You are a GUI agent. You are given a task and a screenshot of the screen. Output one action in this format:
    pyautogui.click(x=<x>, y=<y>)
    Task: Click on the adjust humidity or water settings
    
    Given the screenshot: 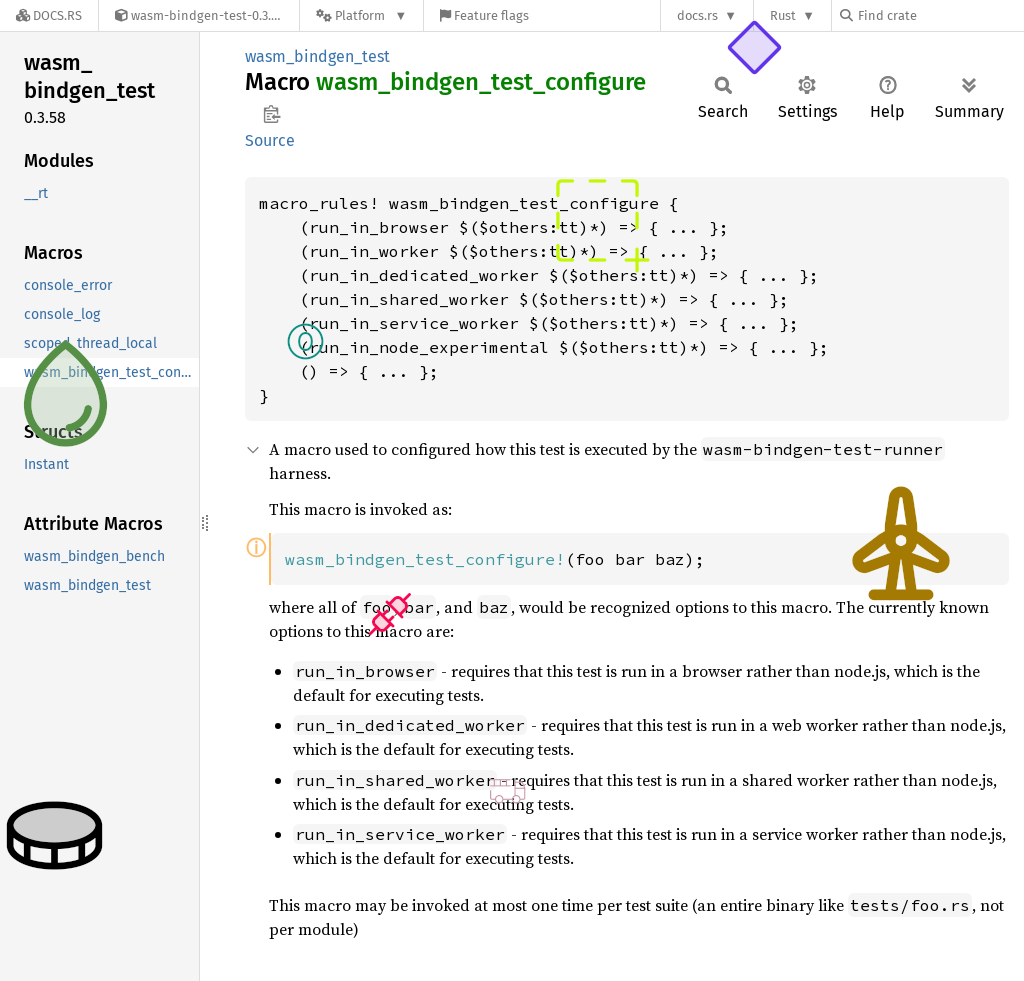 What is the action you would take?
    pyautogui.click(x=65, y=397)
    